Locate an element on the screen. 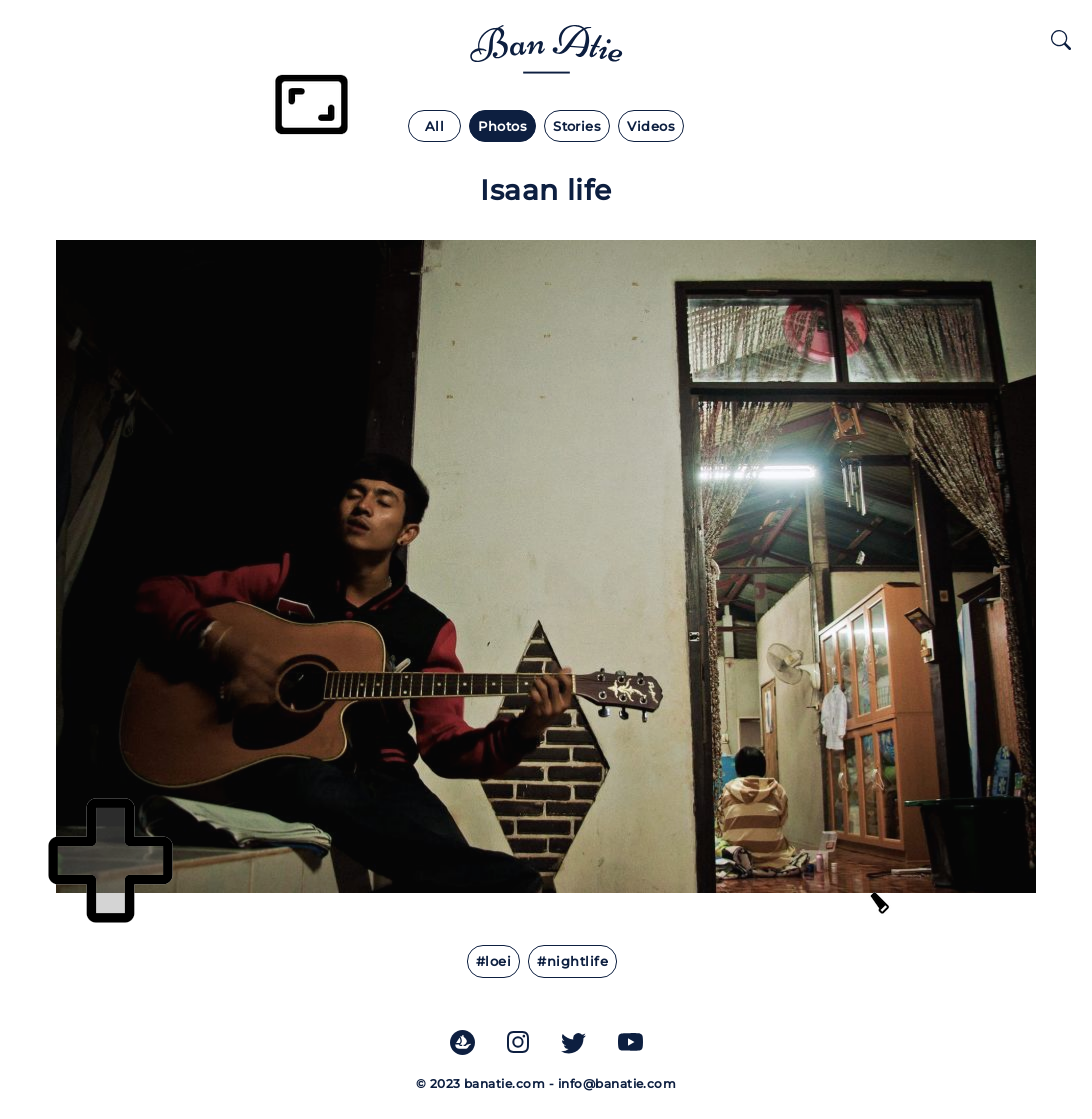 This screenshot has height=1119, width=1092. find carpentry or woodworking services is located at coordinates (880, 903).